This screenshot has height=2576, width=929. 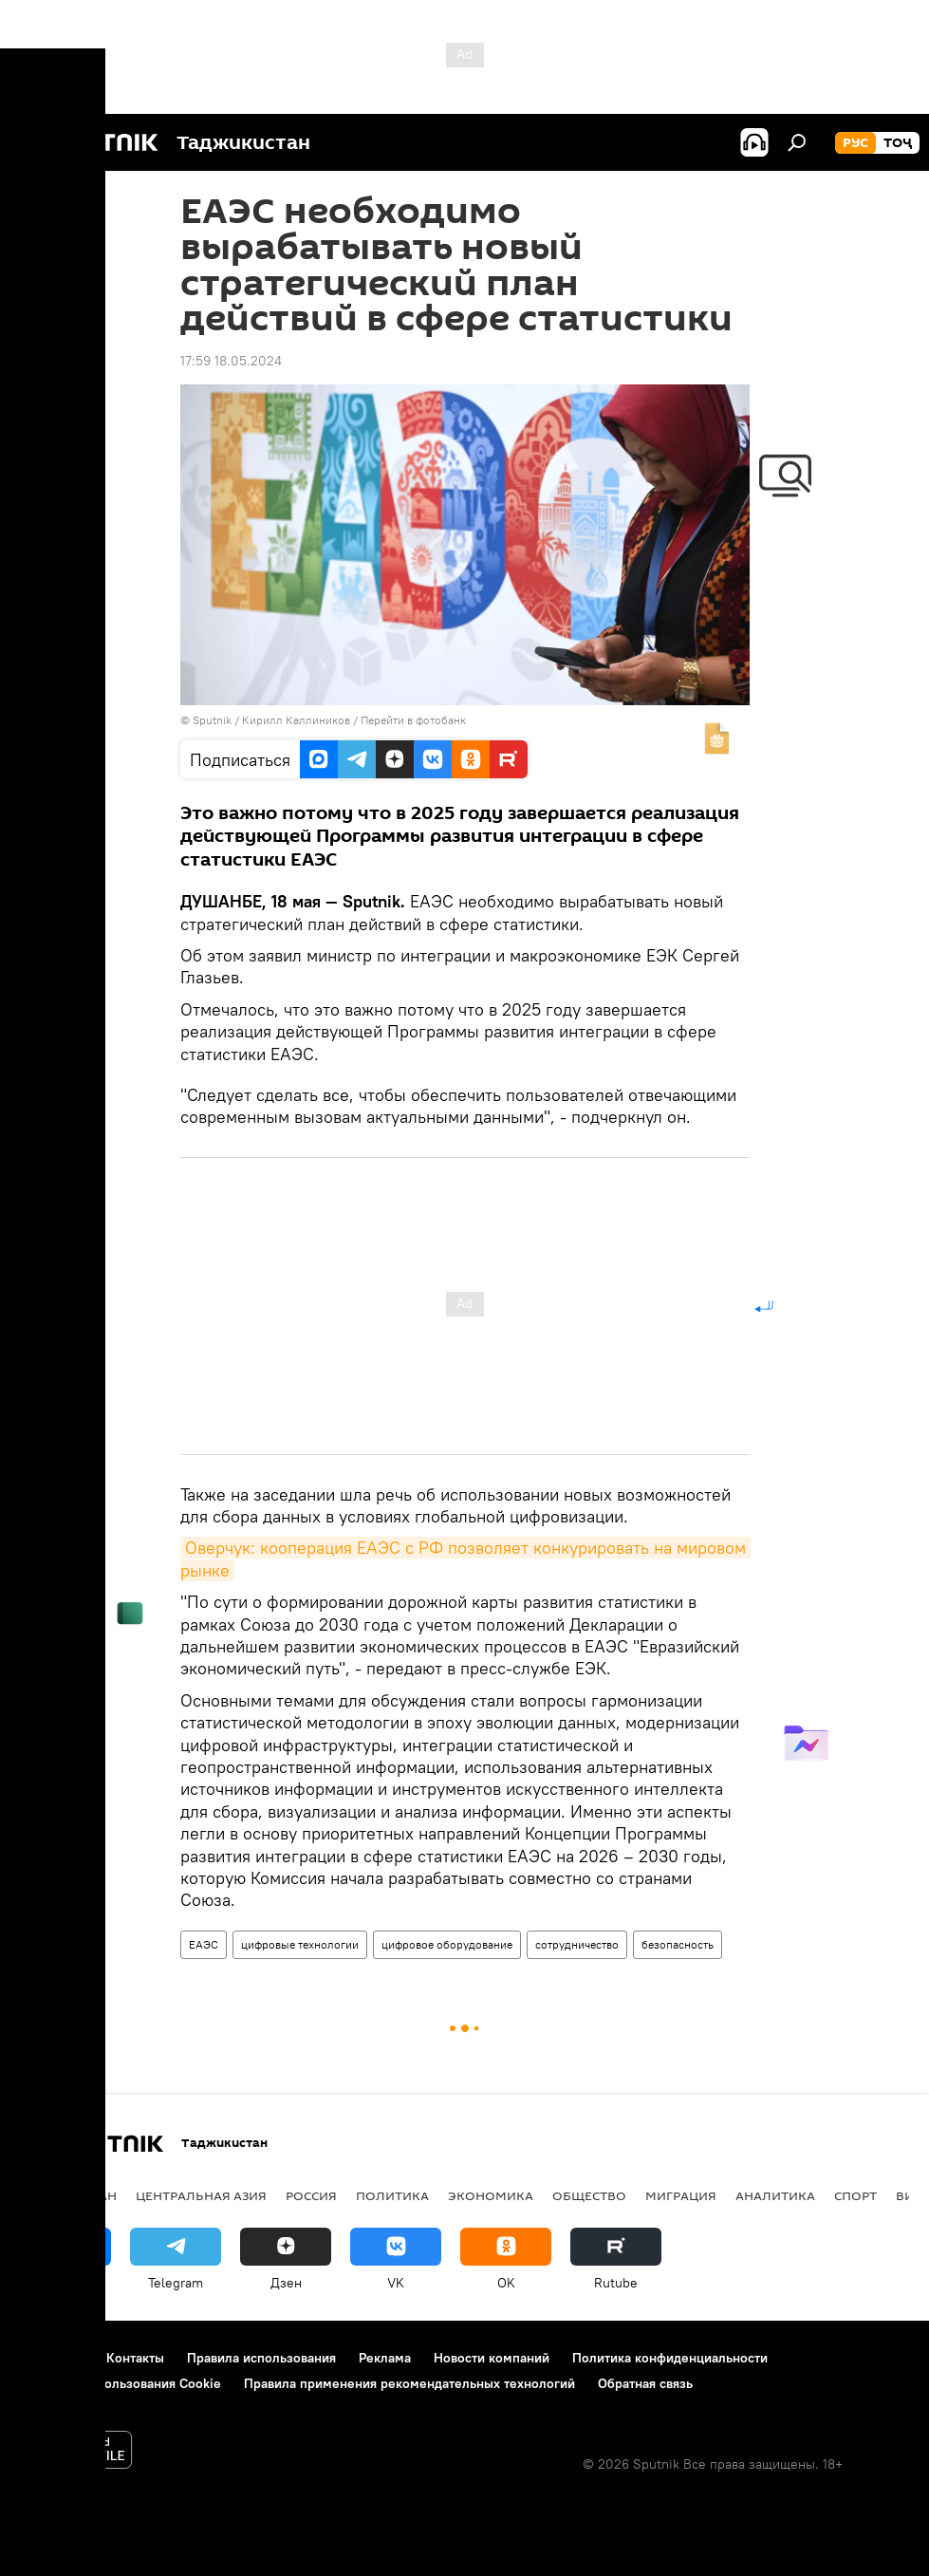 What do you see at coordinates (785, 474) in the screenshot?
I see `access system diagnostics settings` at bounding box center [785, 474].